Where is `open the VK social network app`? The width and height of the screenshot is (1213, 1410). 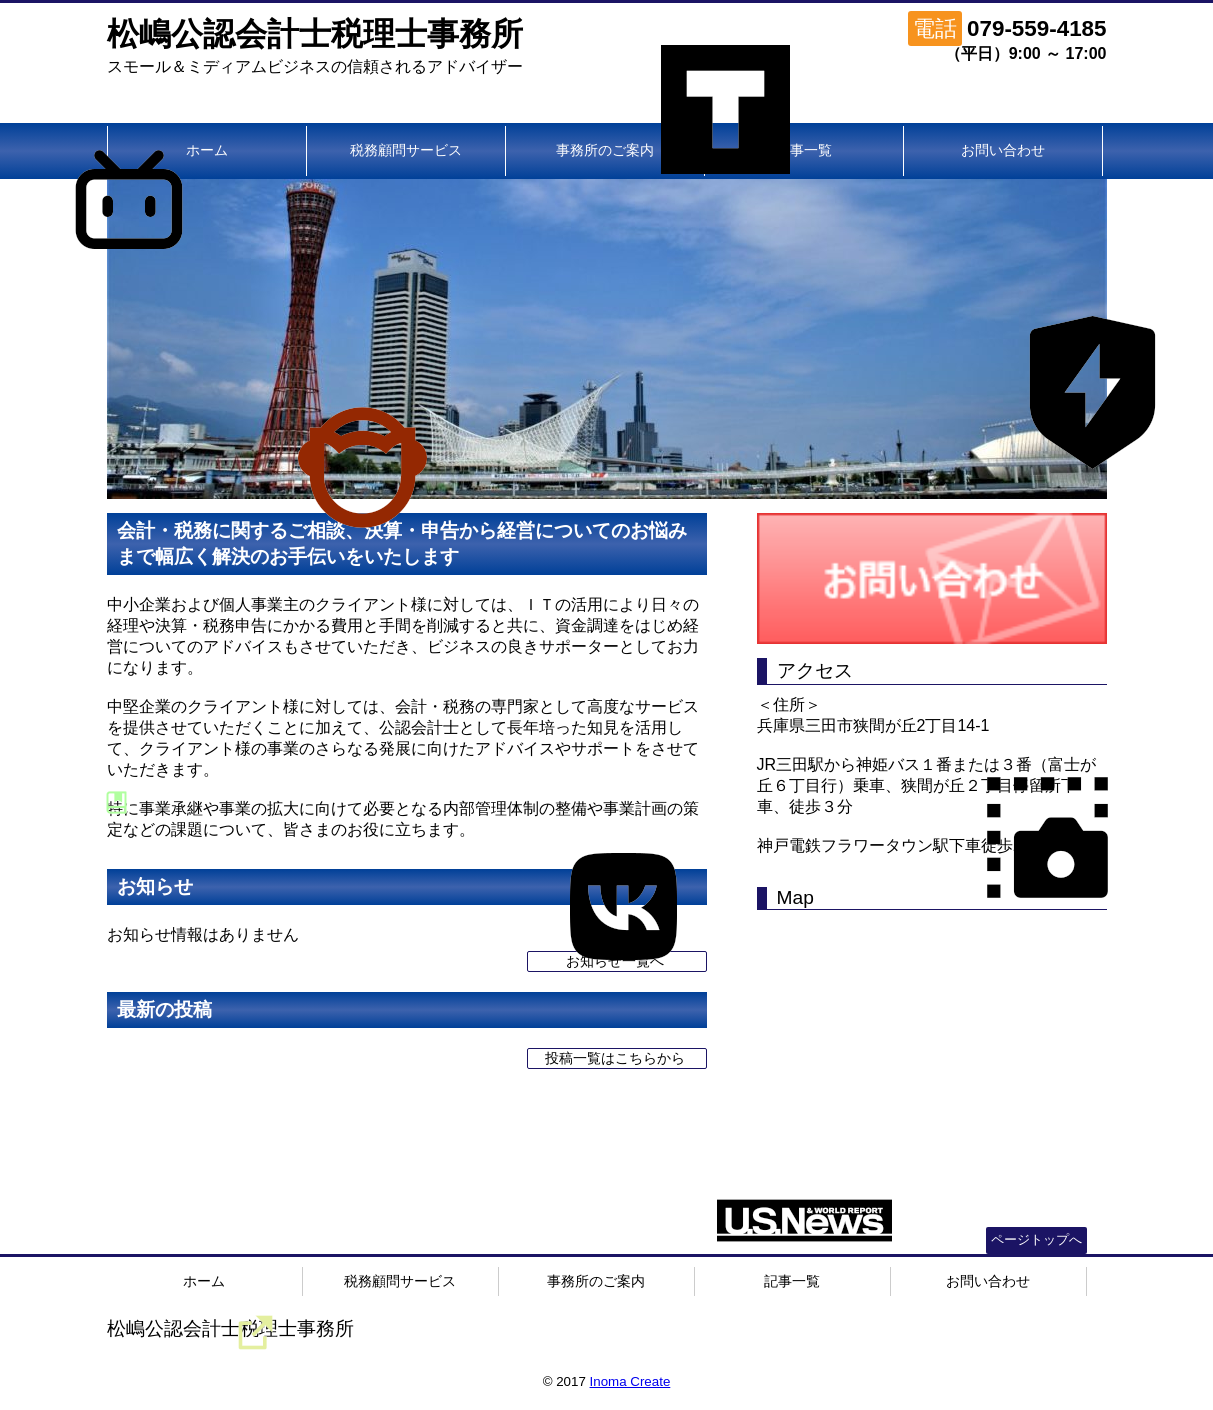 open the VK social network app is located at coordinates (623, 906).